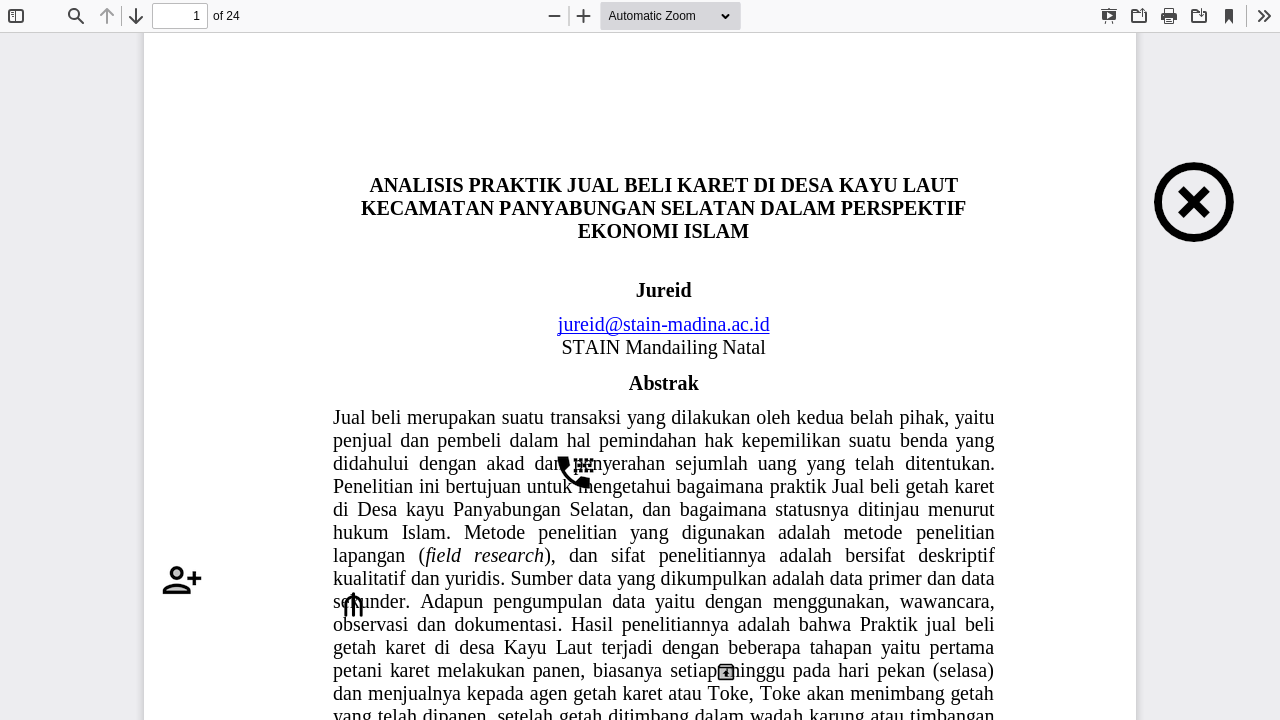 This screenshot has height=720, width=1280. What do you see at coordinates (182, 580) in the screenshot?
I see `add a new contact or friend` at bounding box center [182, 580].